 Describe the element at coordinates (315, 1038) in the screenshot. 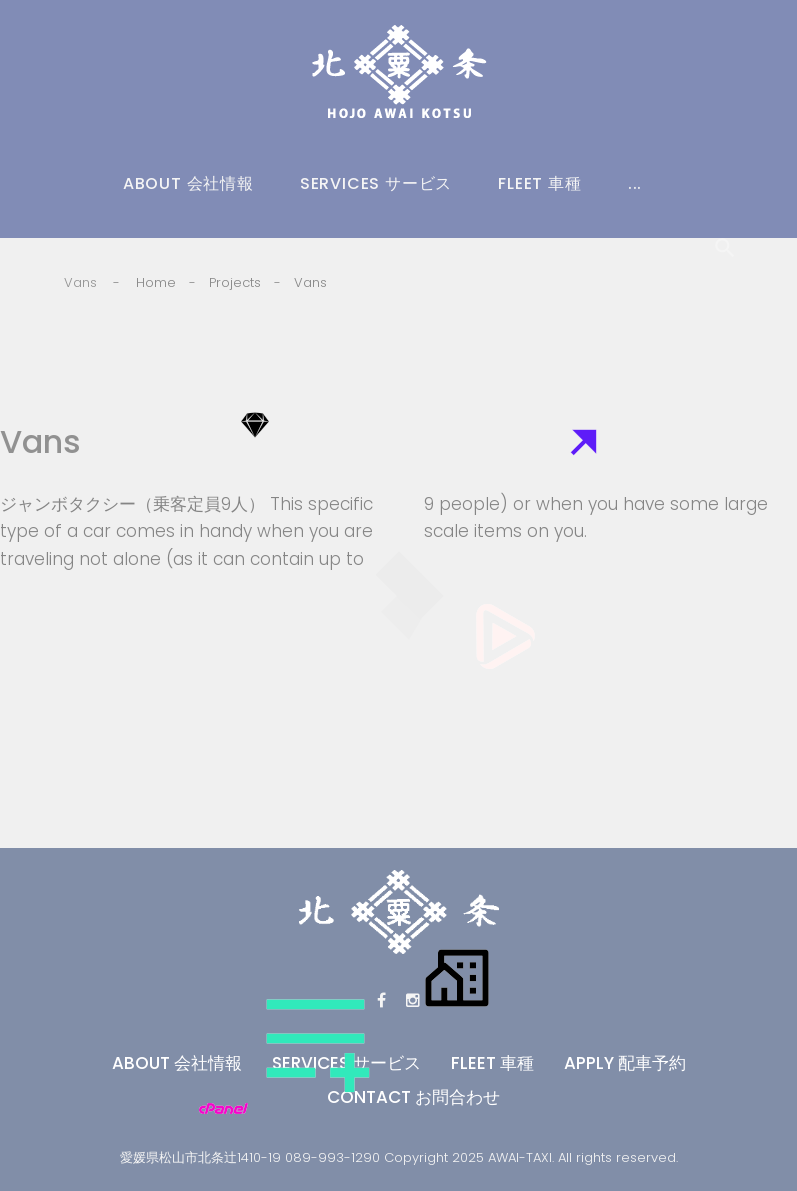

I see `add to playlist` at that location.